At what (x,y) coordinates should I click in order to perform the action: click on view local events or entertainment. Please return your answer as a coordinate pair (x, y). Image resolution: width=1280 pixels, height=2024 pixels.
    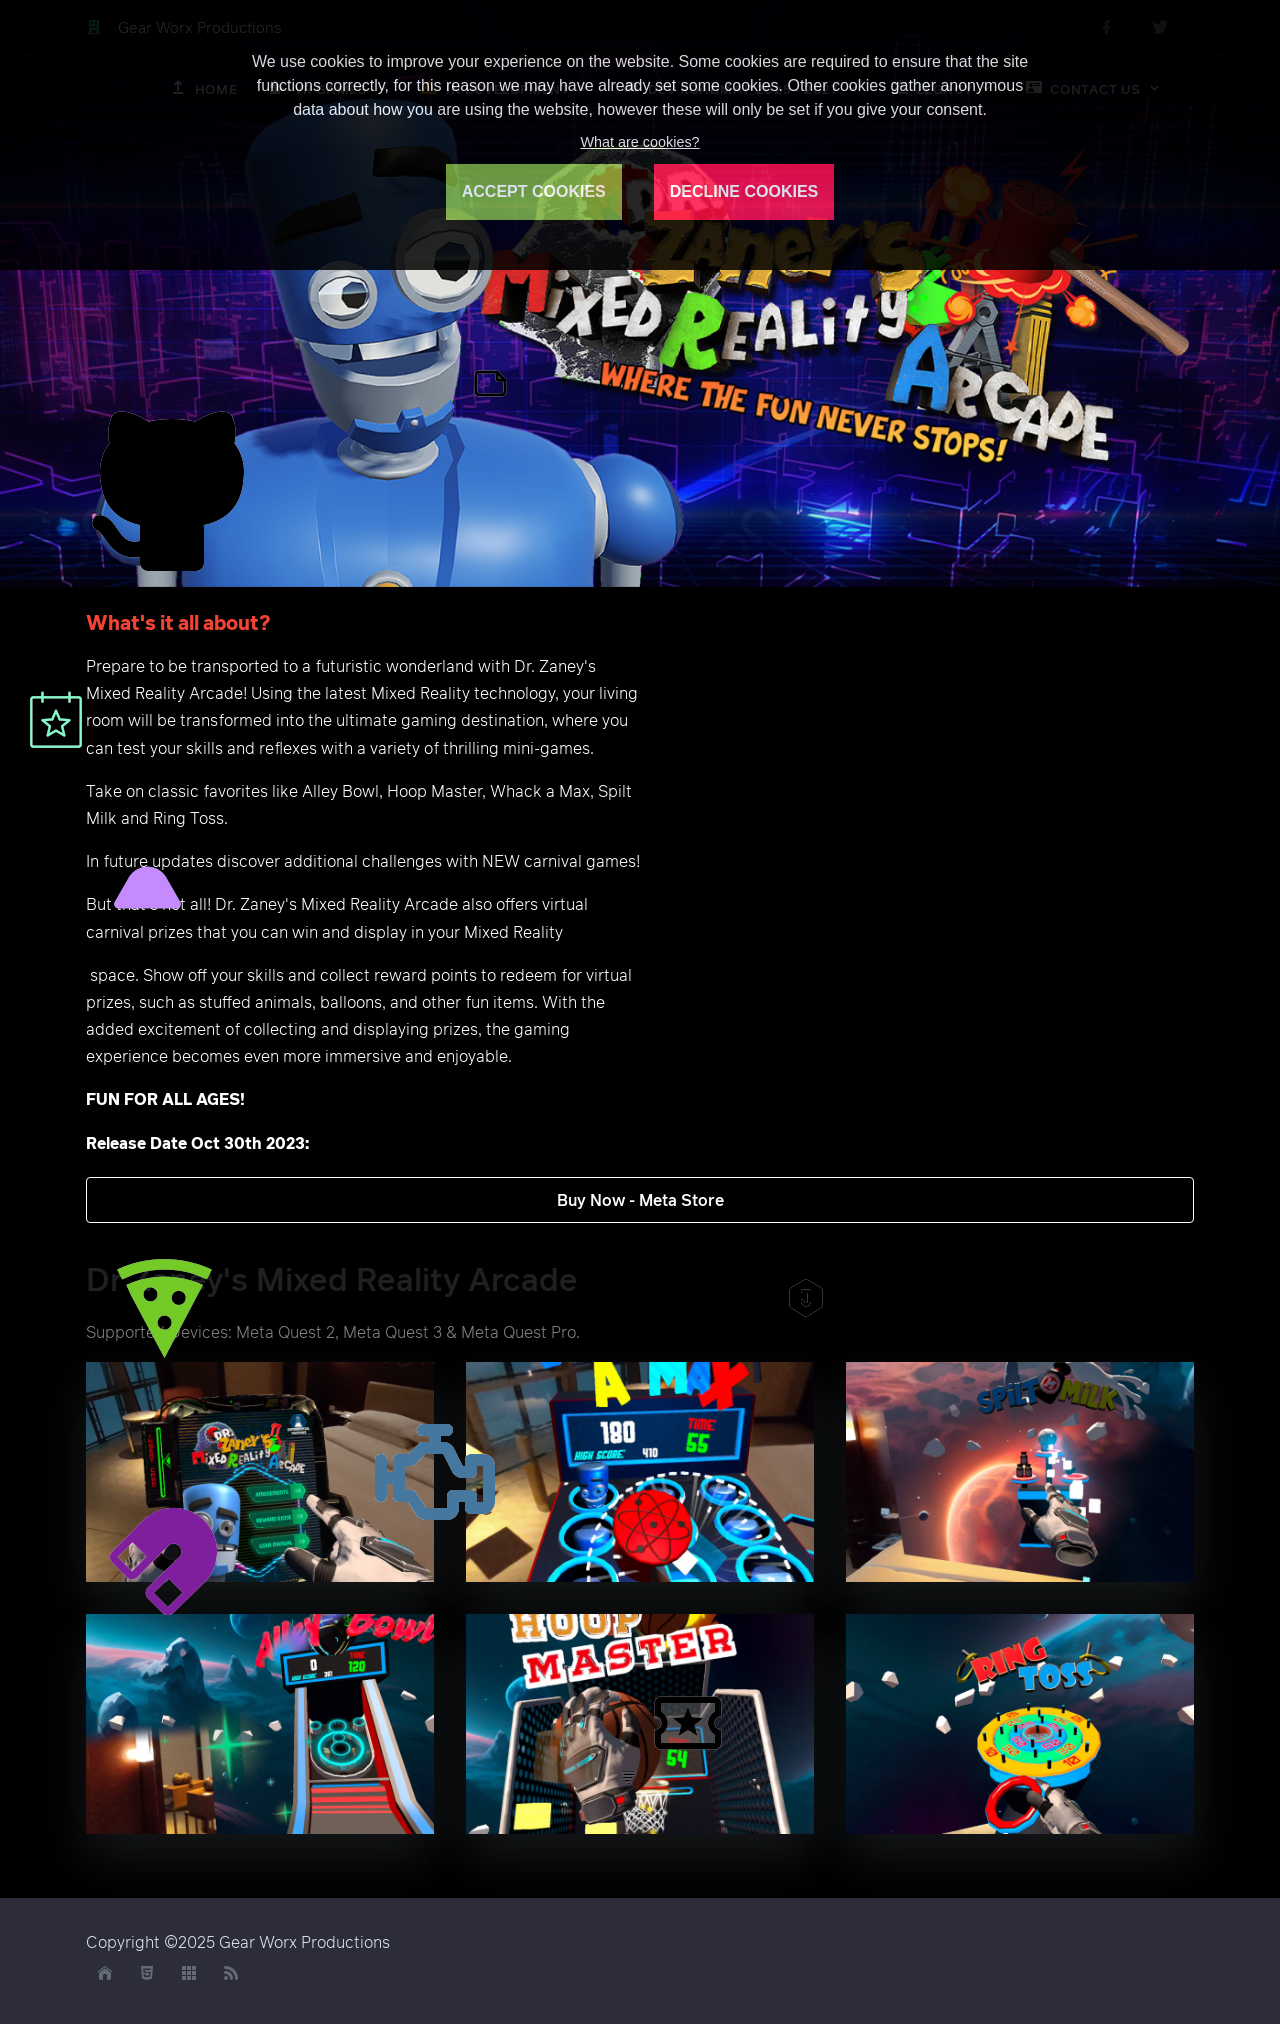
    Looking at the image, I should click on (688, 1723).